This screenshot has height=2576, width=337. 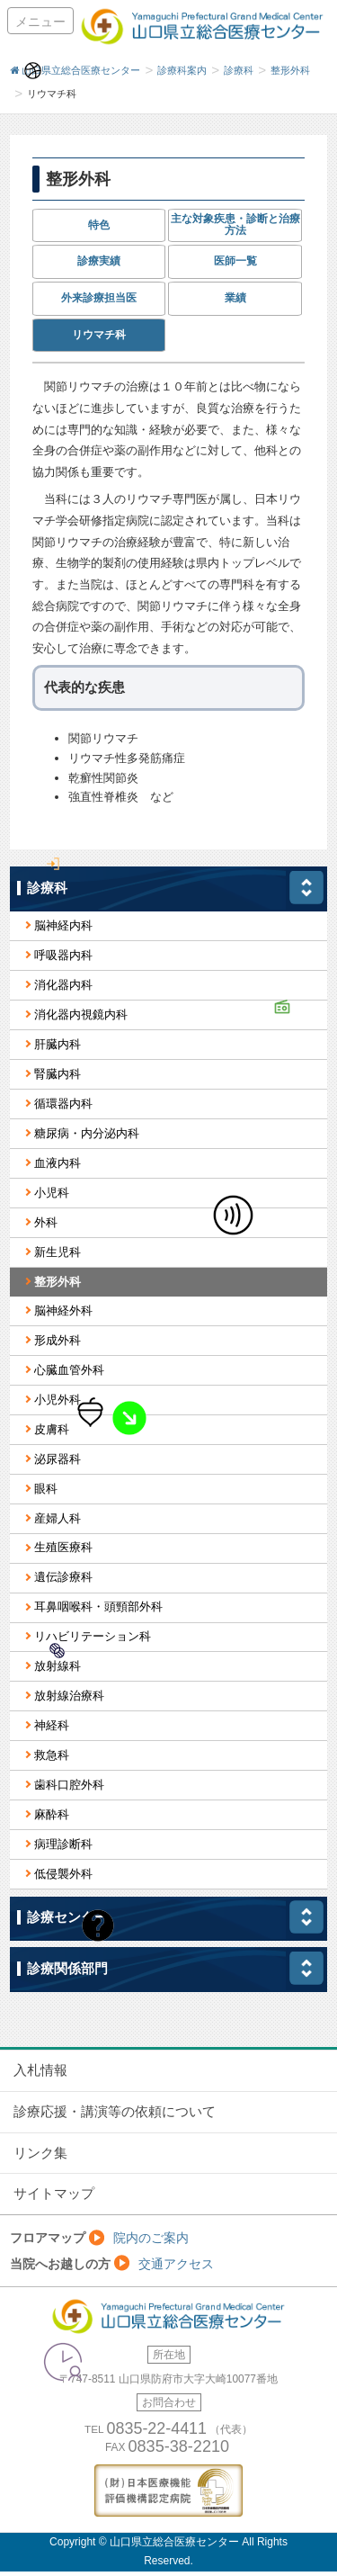 I want to click on tap to pay with contactless payment, so click(x=233, y=1215).